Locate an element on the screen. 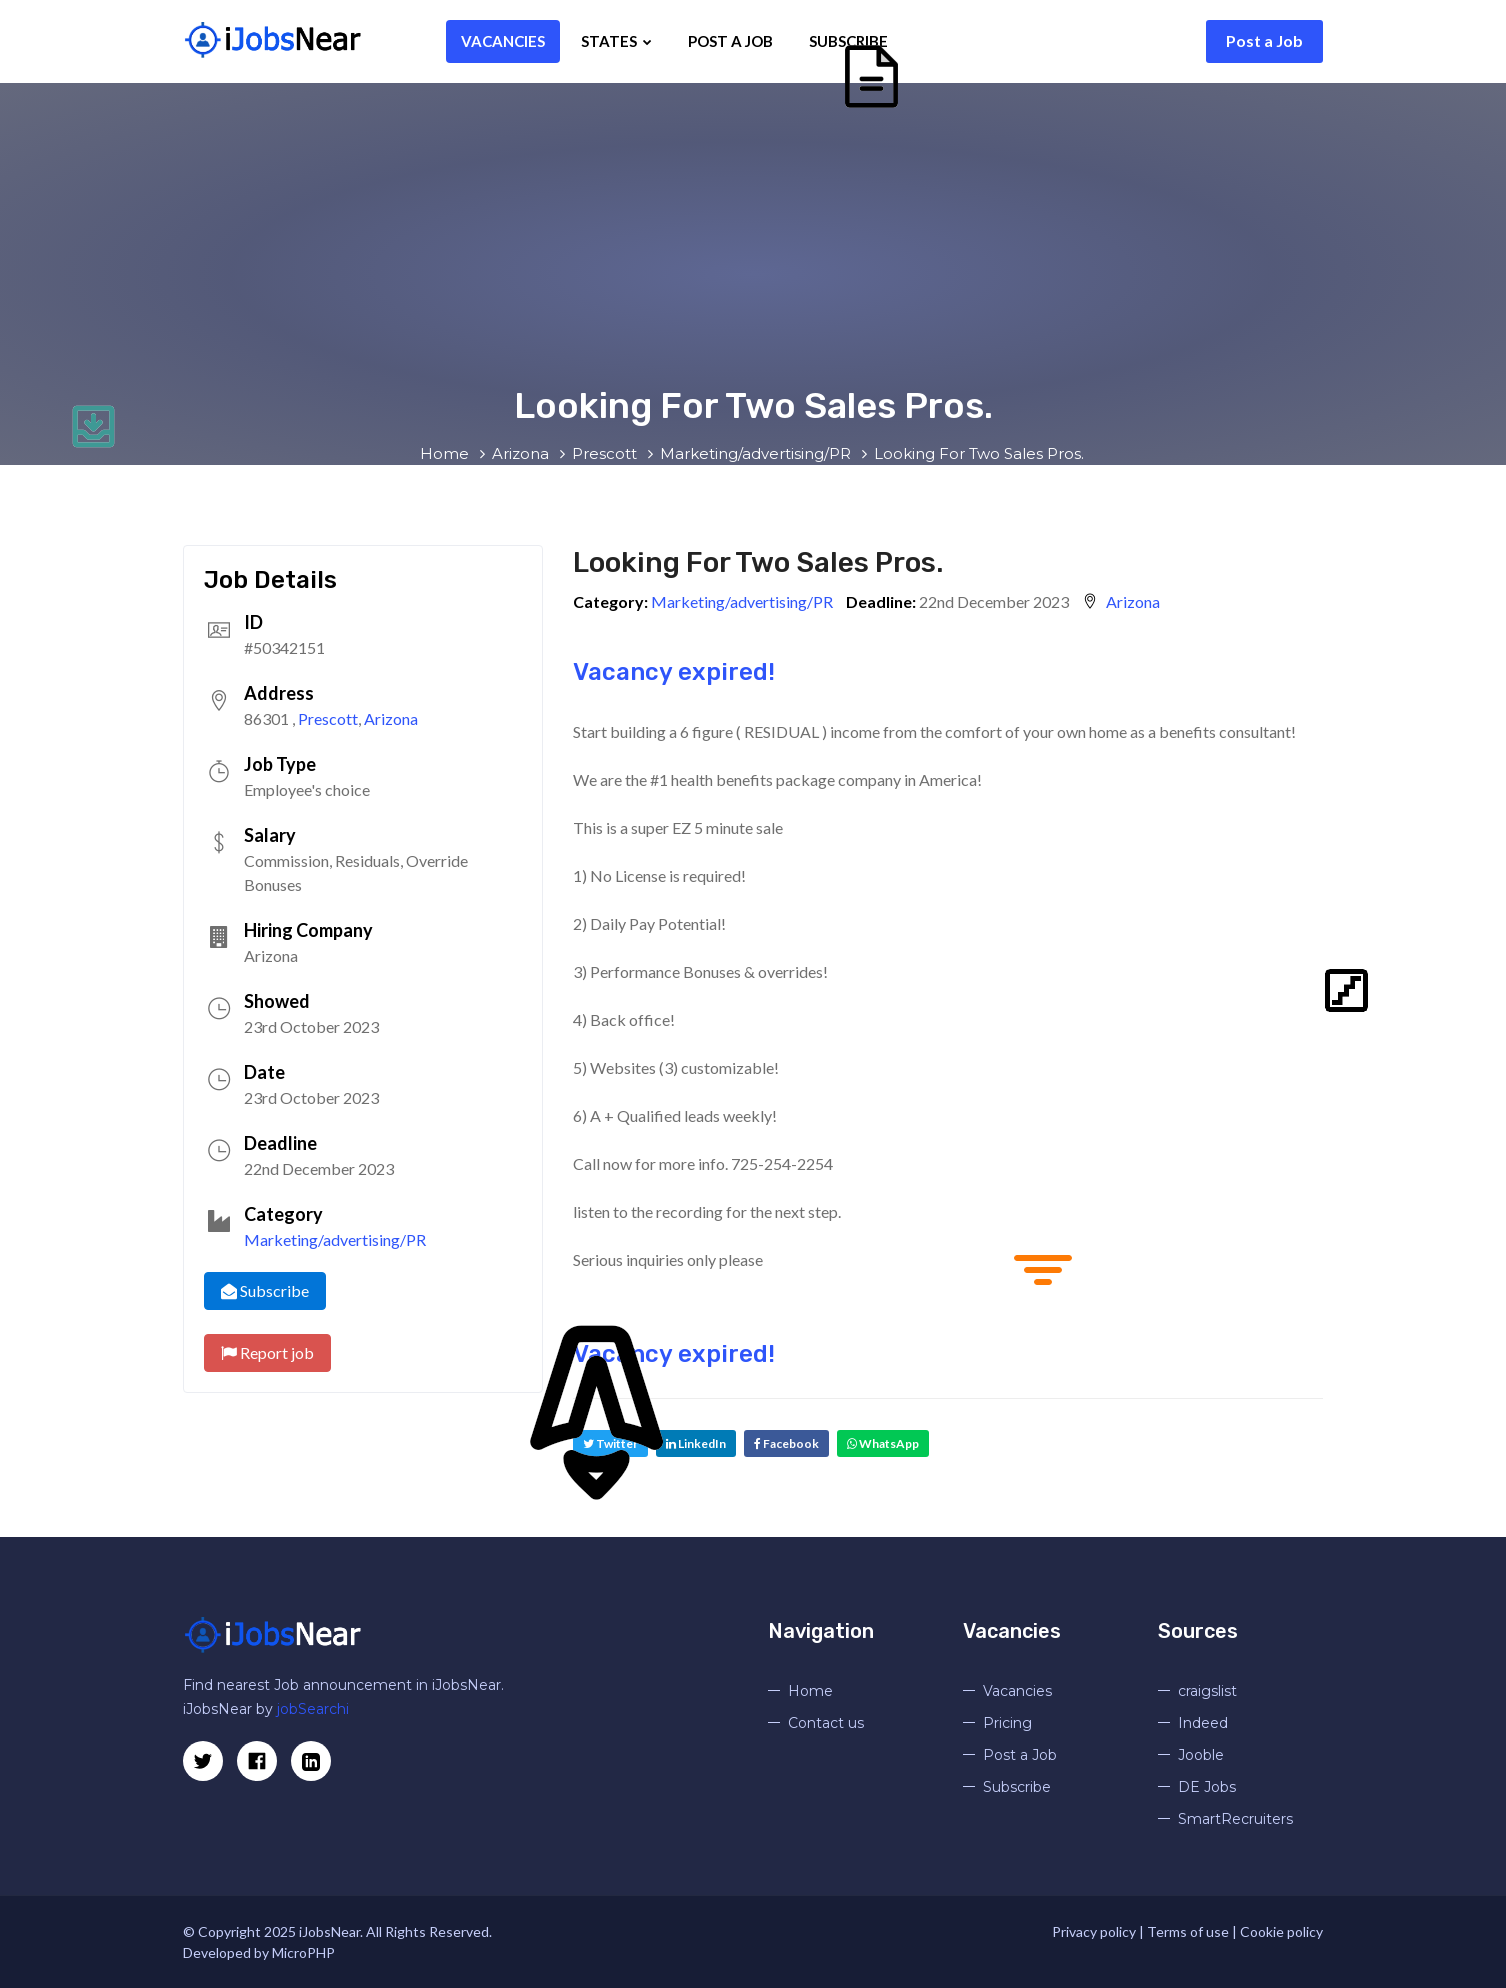  view document or text file is located at coordinates (871, 76).